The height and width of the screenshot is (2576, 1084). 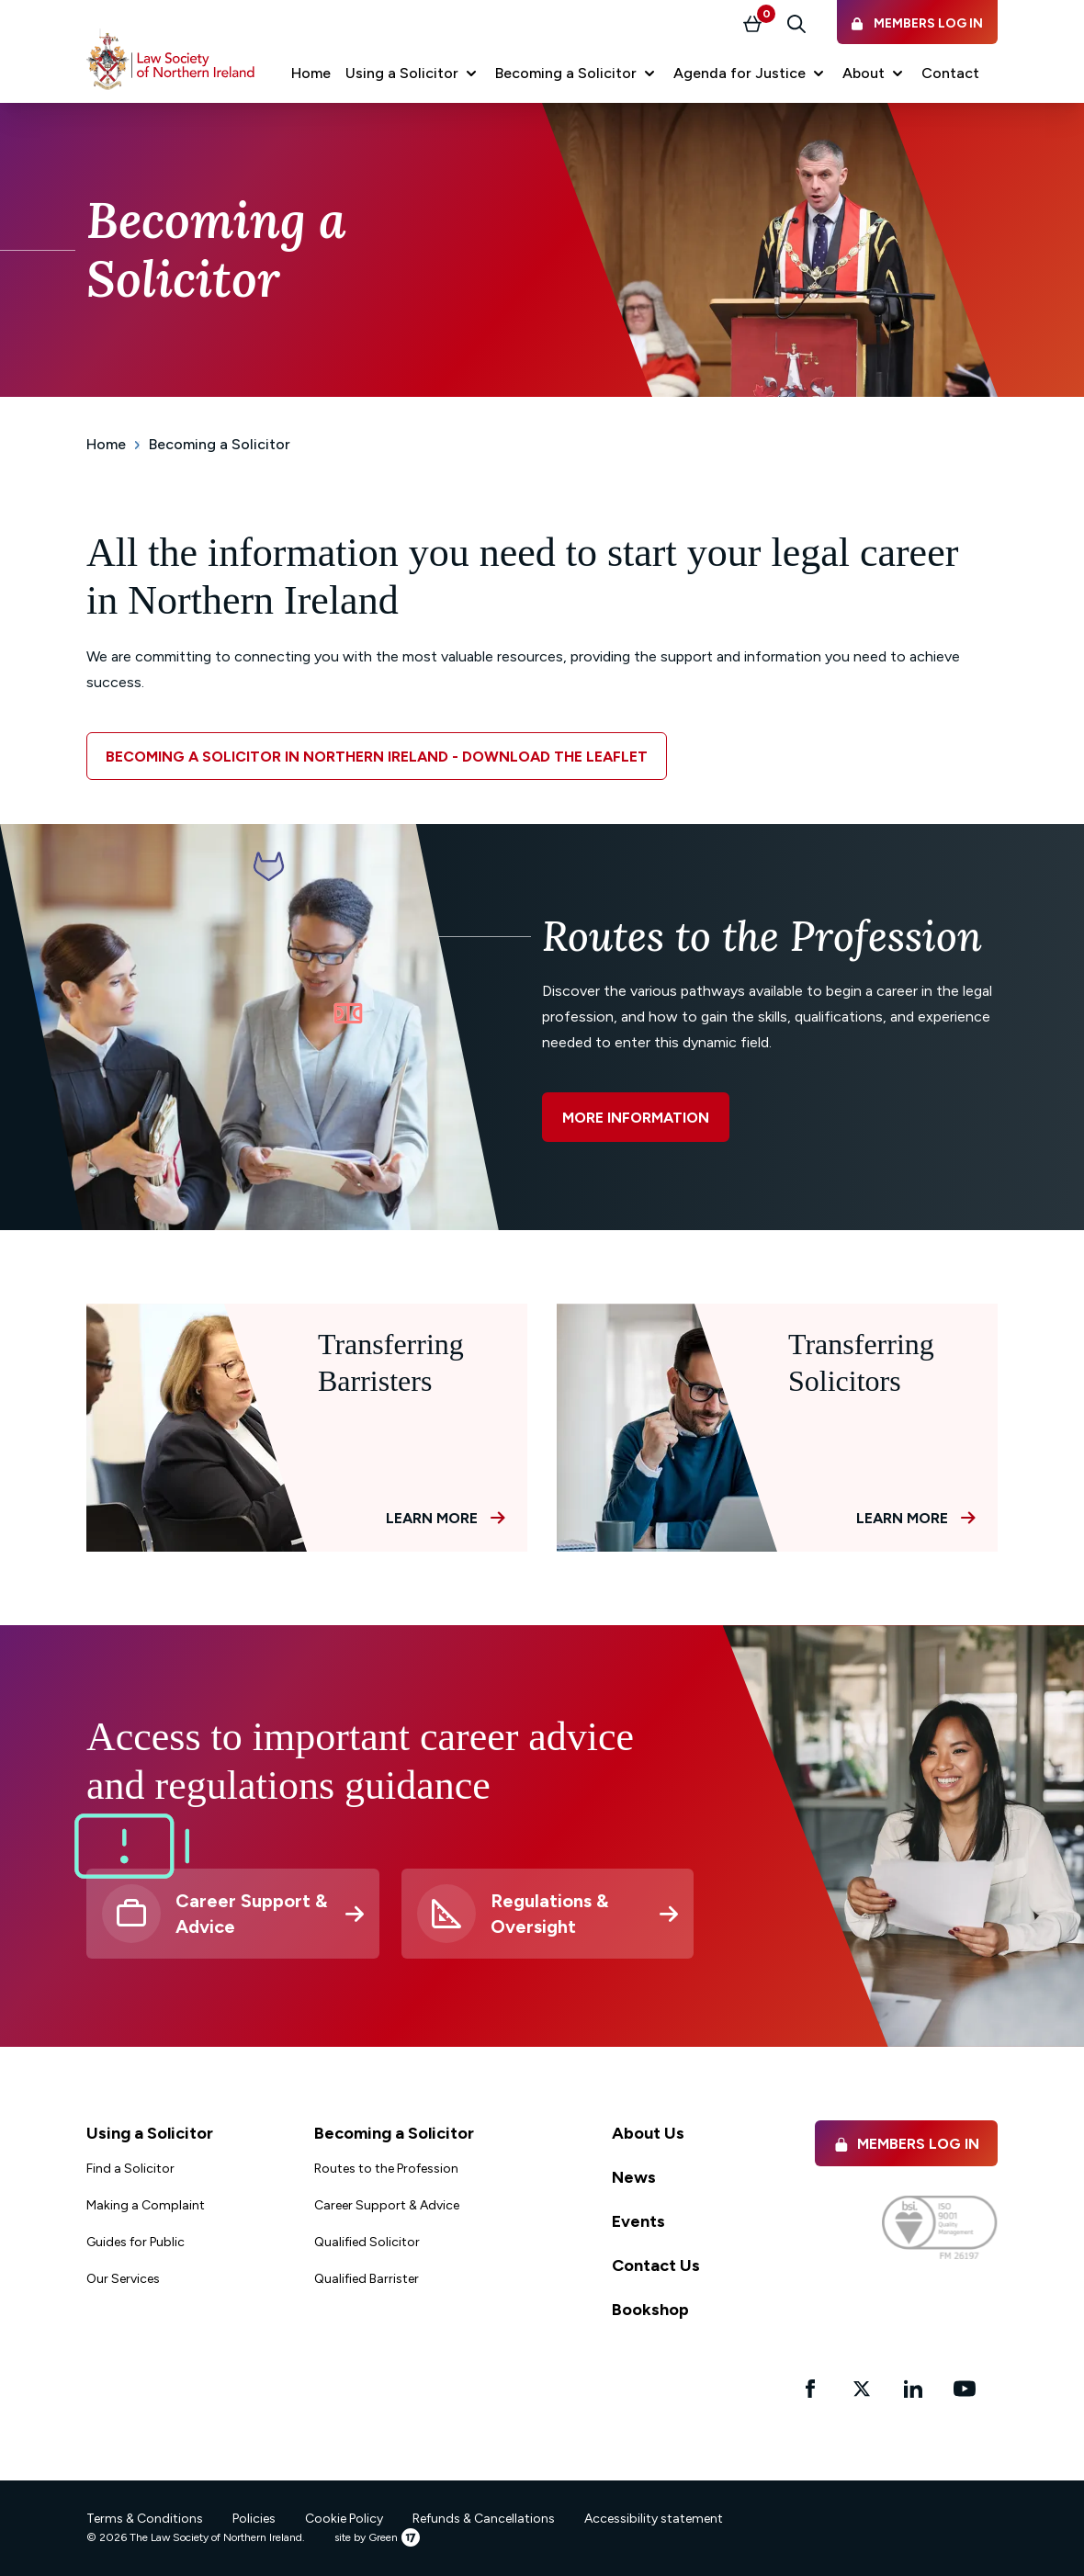 What do you see at coordinates (130, 1846) in the screenshot?
I see `indicates low battery warning` at bounding box center [130, 1846].